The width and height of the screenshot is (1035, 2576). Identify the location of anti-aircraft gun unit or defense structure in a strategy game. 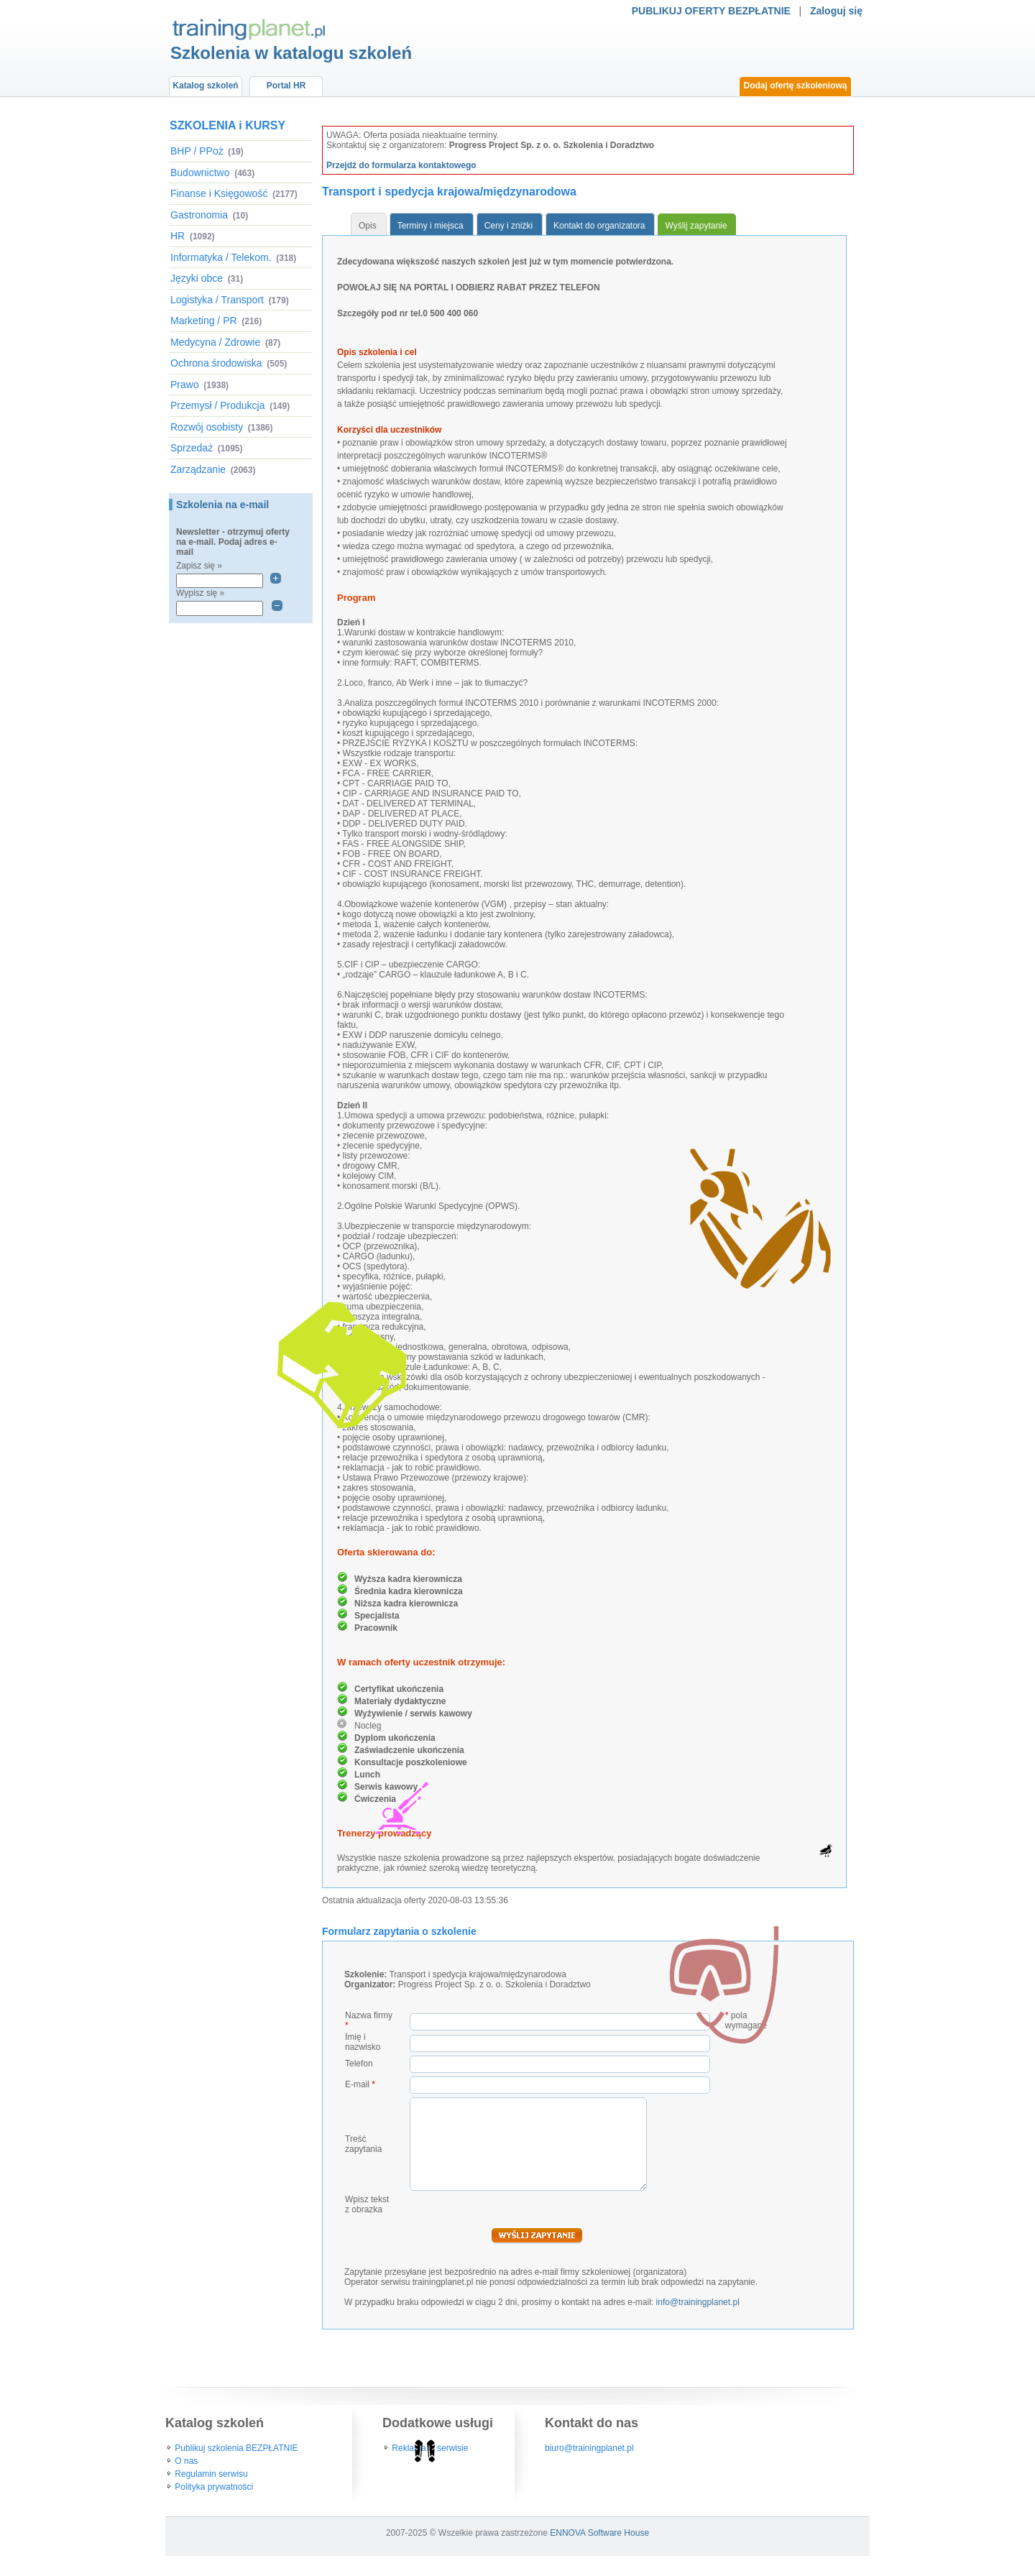
(402, 1808).